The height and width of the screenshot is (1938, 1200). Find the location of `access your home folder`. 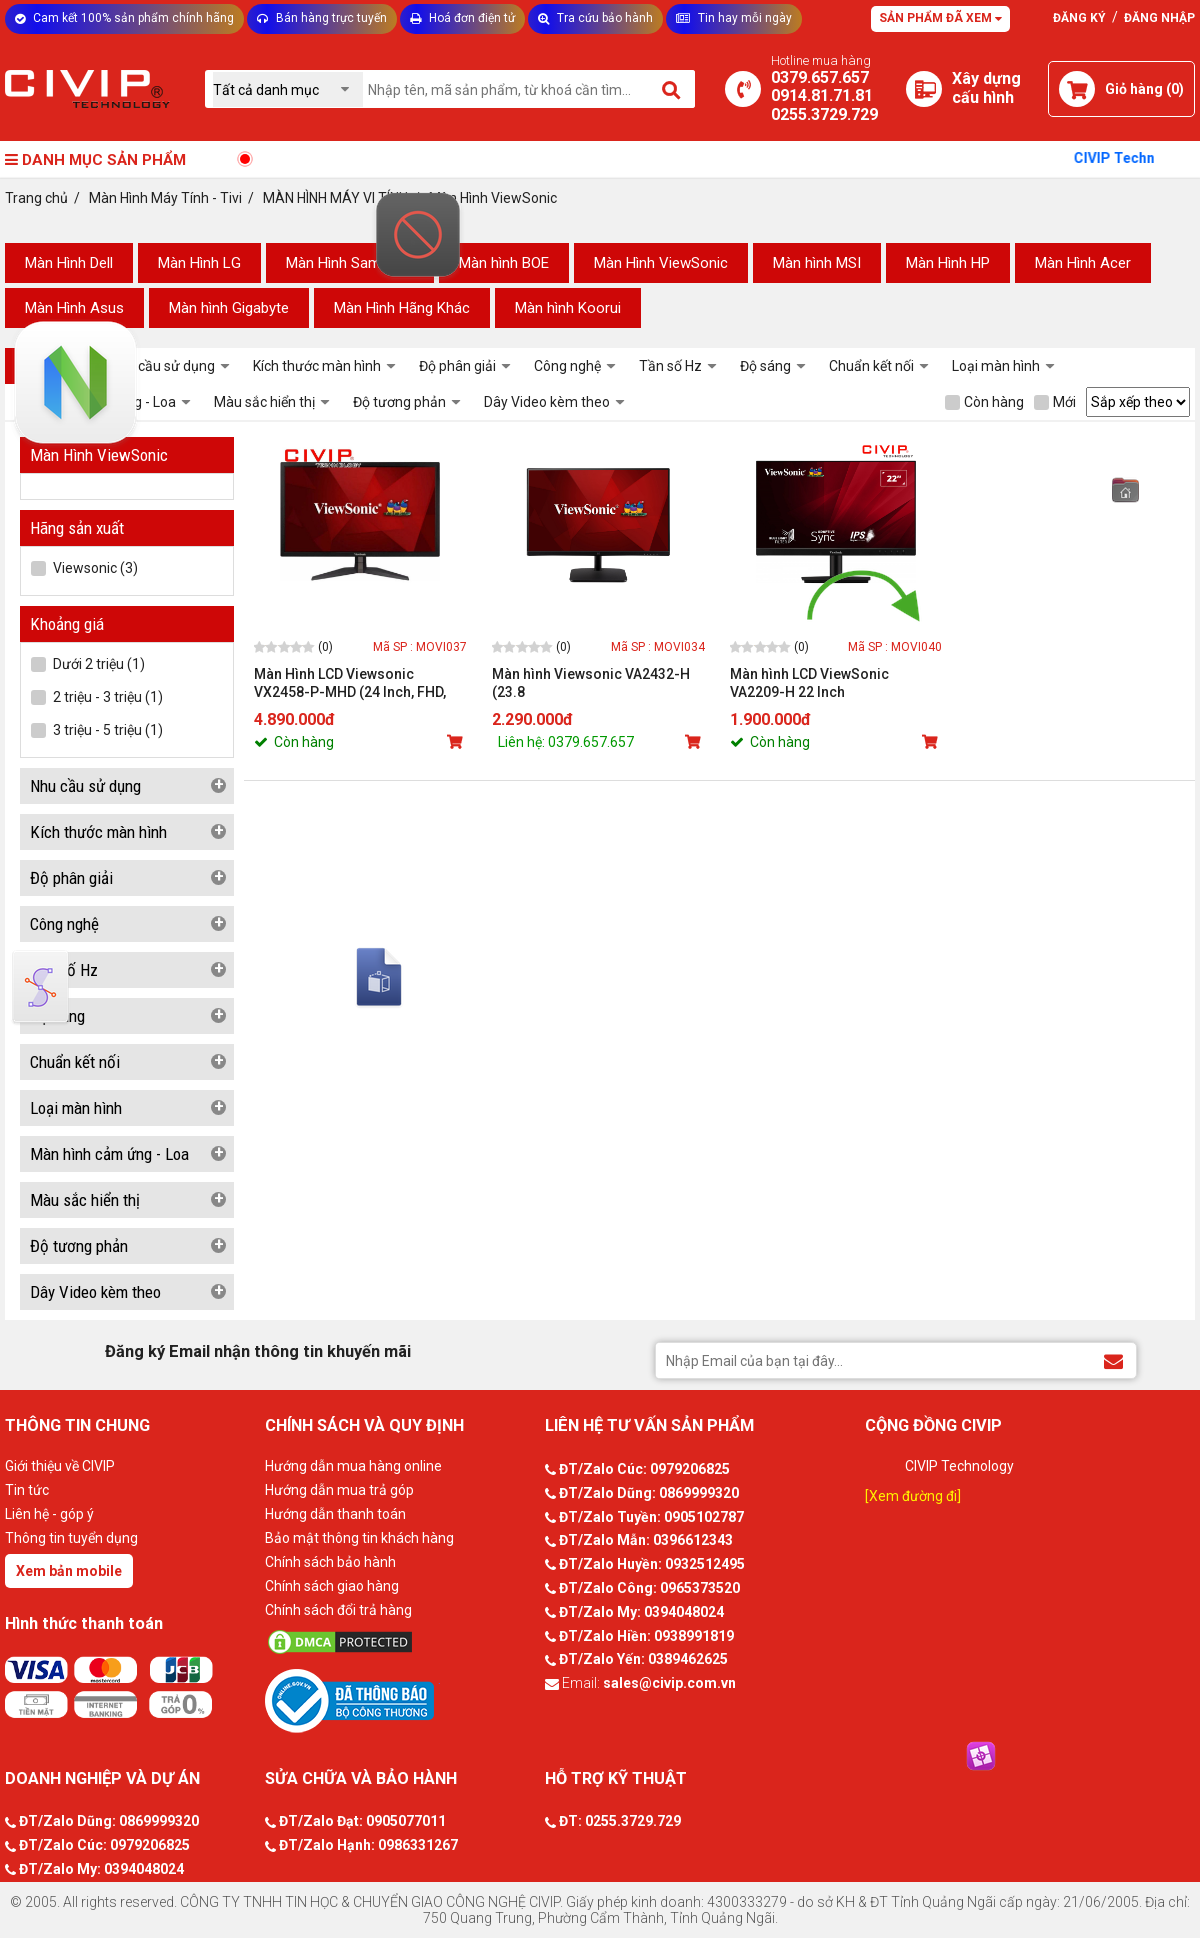

access your home folder is located at coordinates (1125, 489).